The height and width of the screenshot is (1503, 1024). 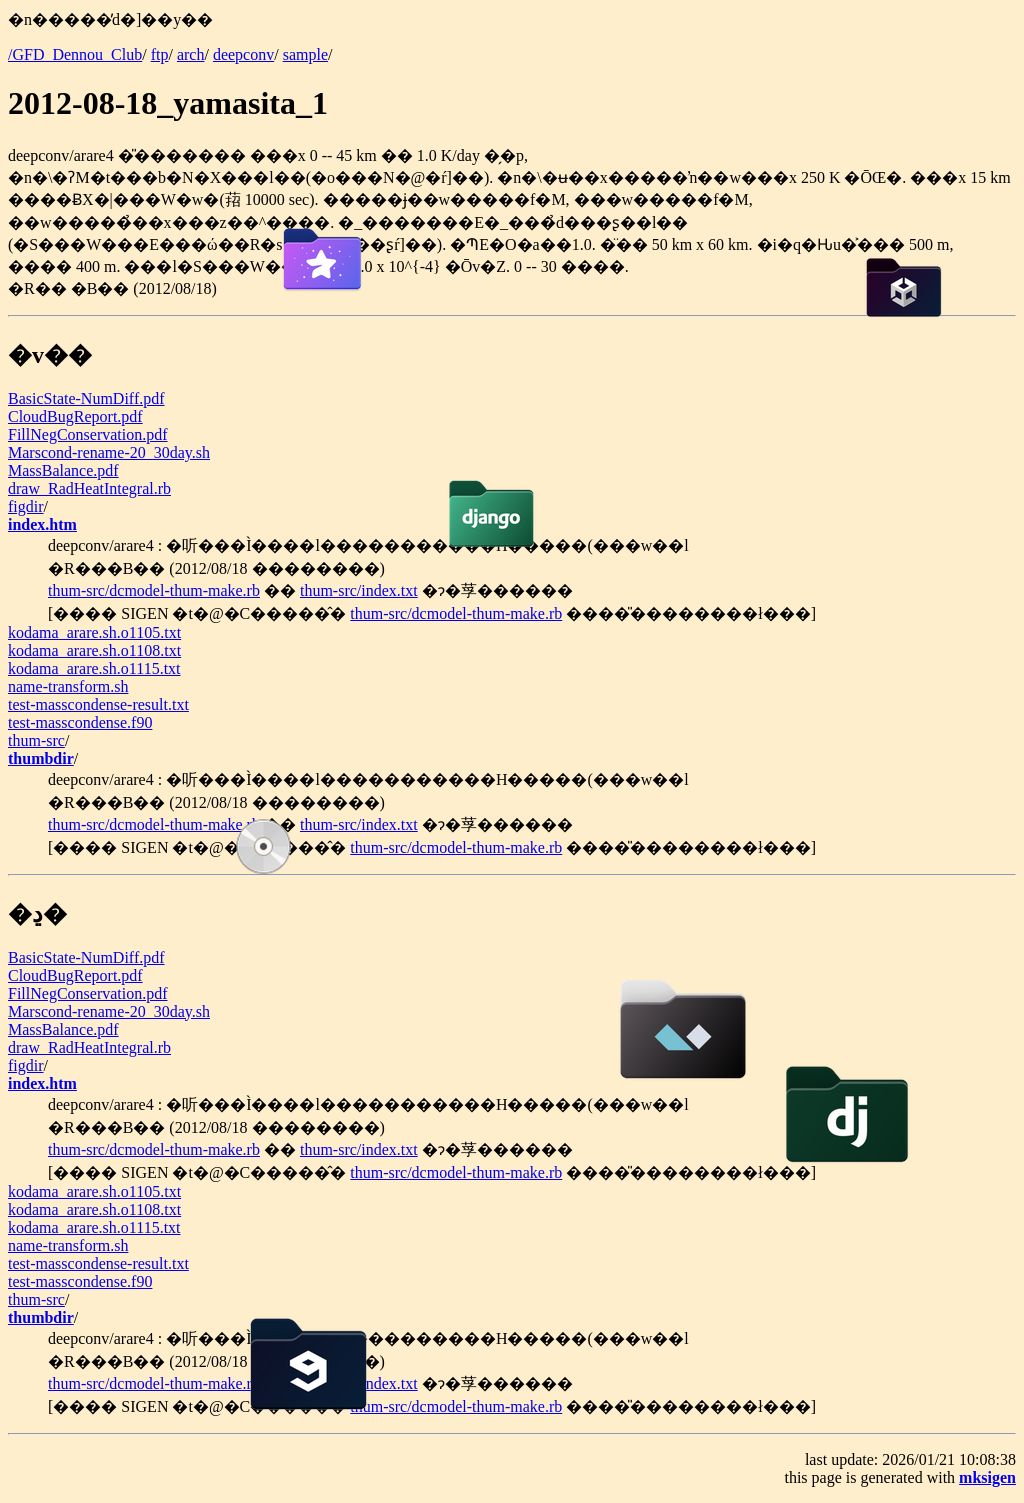 What do you see at coordinates (846, 1117) in the screenshot?
I see `folder containing django project files` at bounding box center [846, 1117].